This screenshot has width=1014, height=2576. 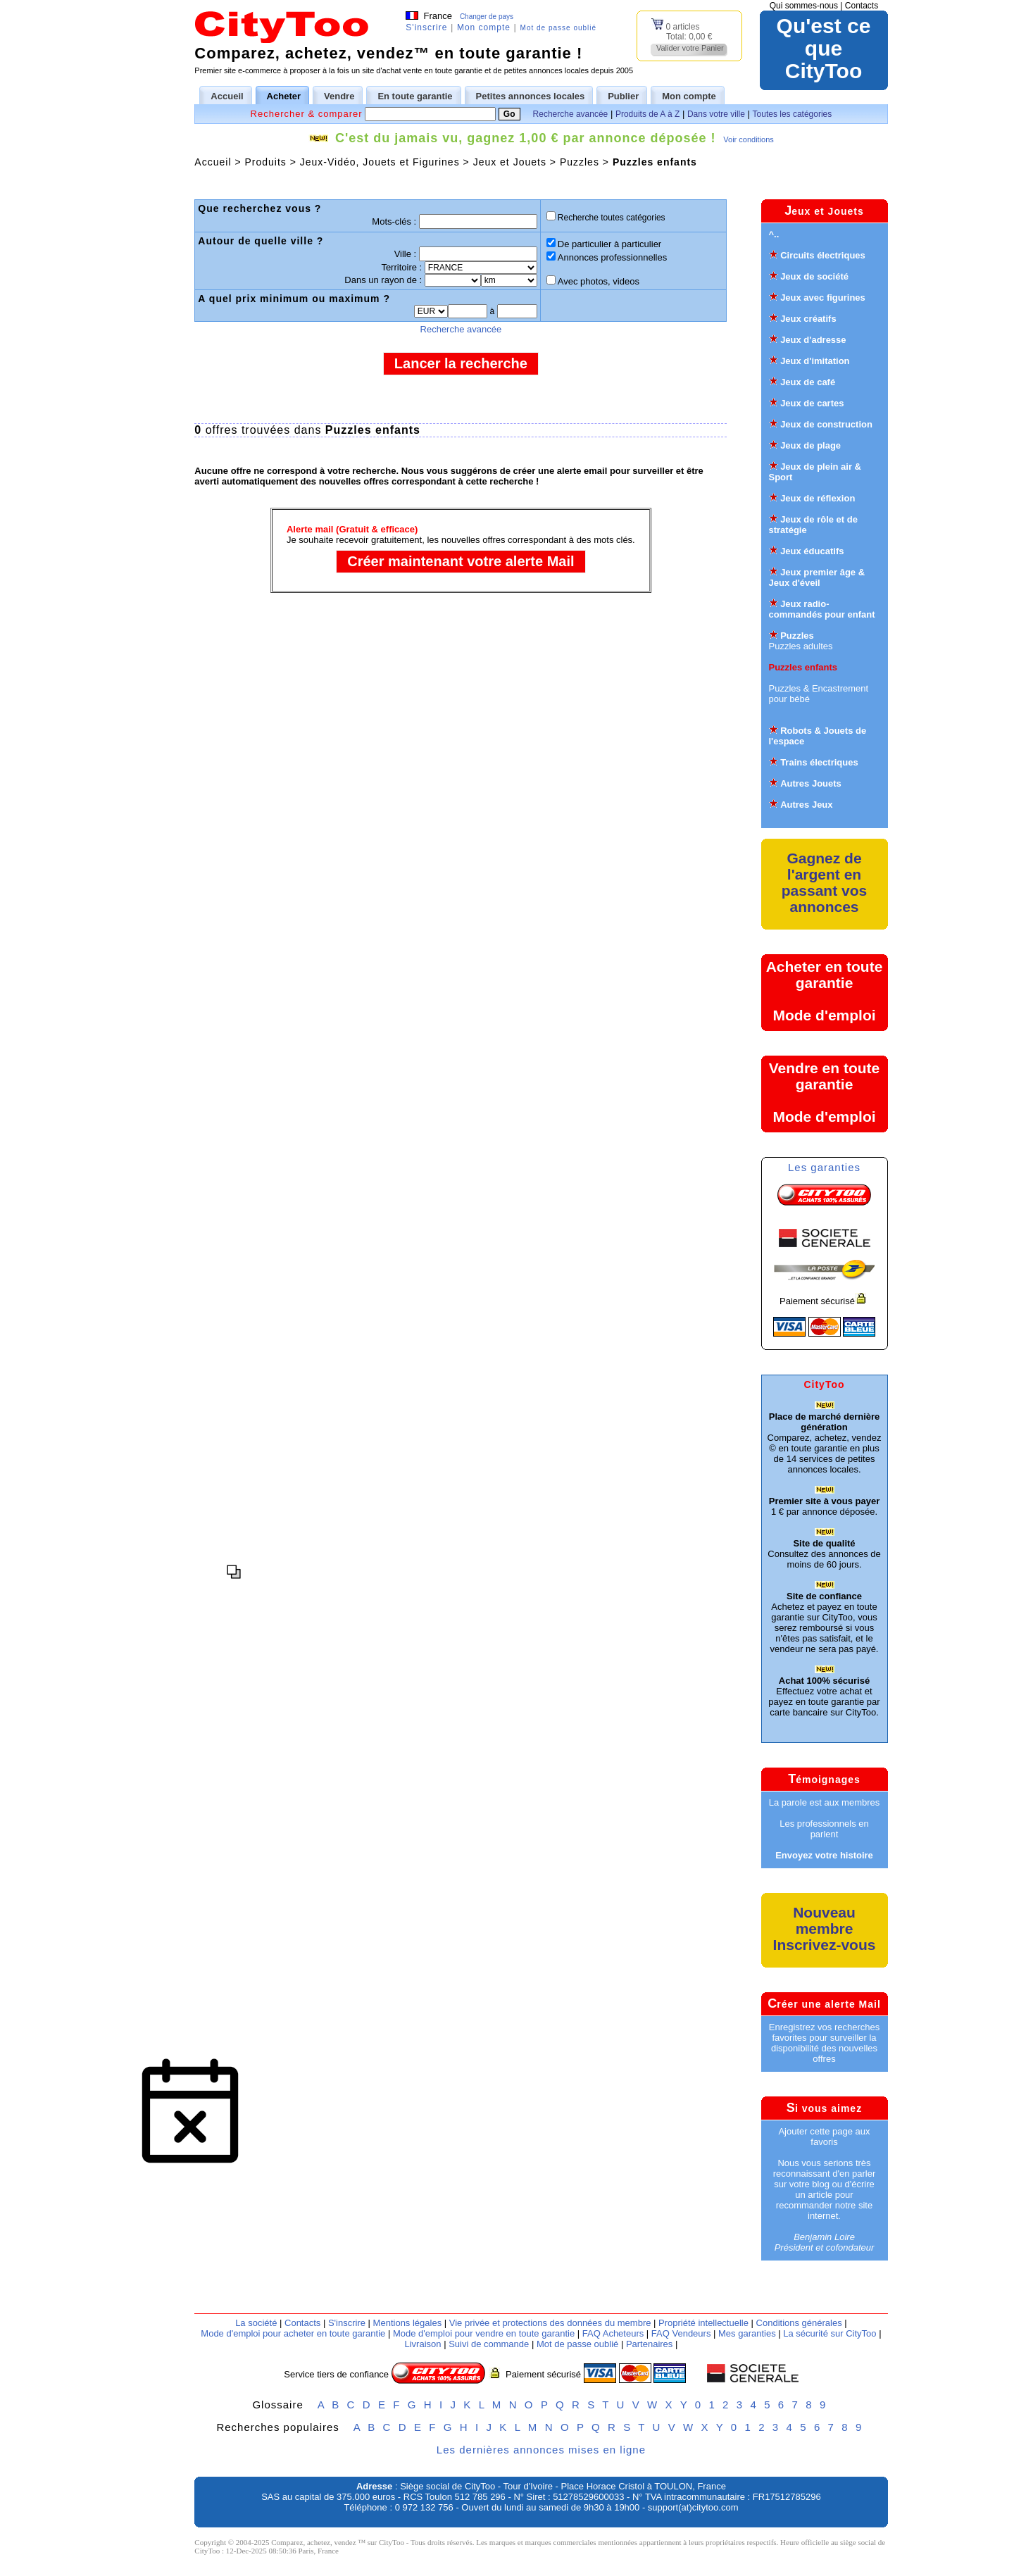 I want to click on cancel or delete a scheduled event, so click(x=190, y=2115).